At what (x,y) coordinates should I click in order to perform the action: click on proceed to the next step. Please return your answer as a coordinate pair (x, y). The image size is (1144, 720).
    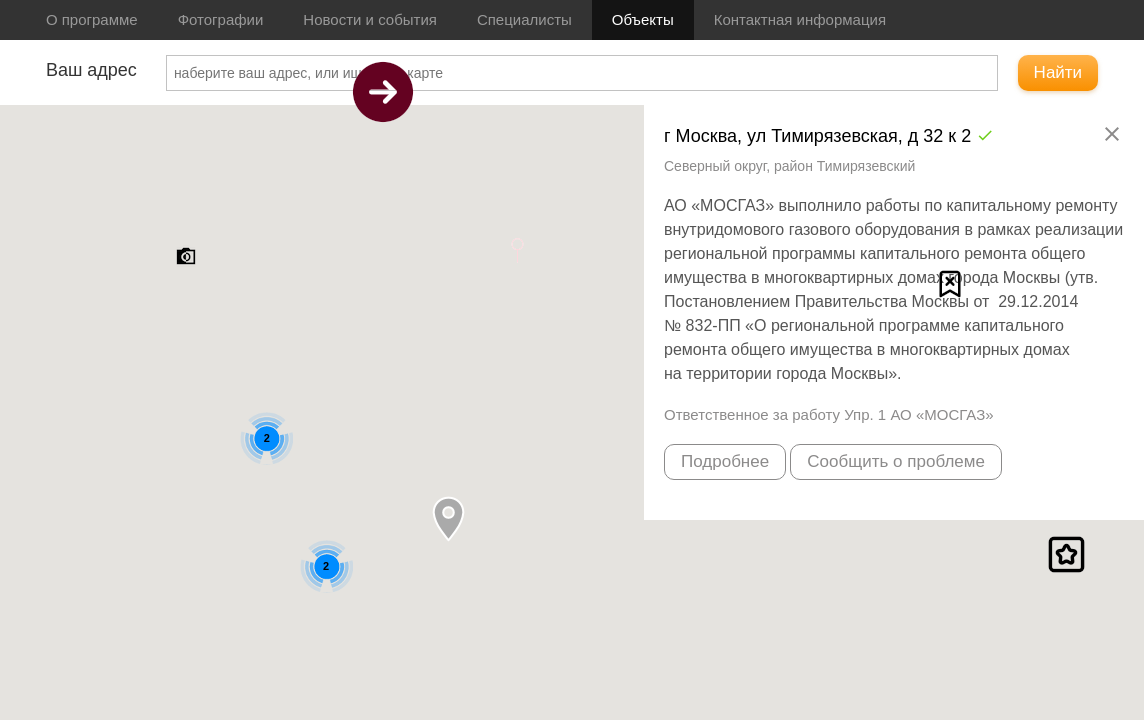
    Looking at the image, I should click on (383, 92).